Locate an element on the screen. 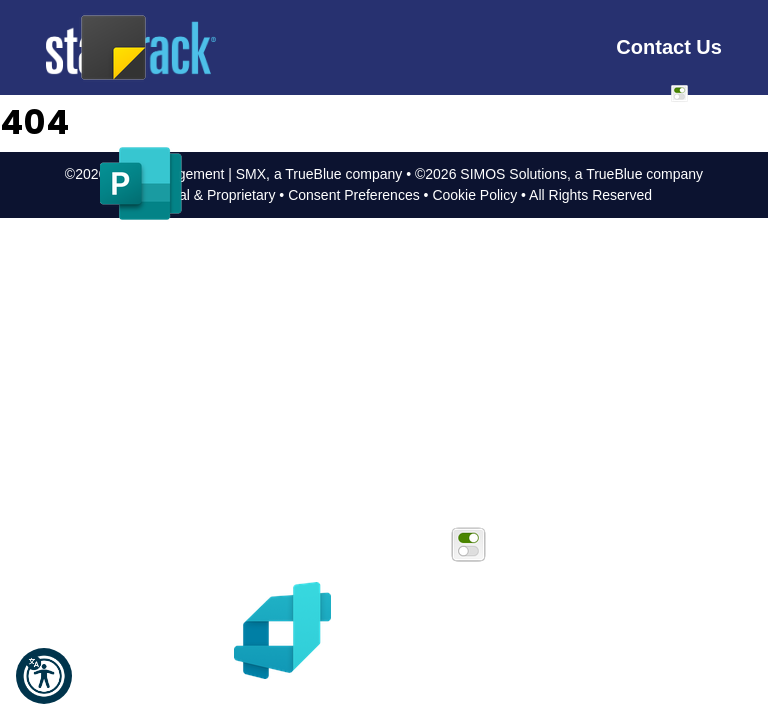  open Microsoft Publisher application is located at coordinates (141, 183).